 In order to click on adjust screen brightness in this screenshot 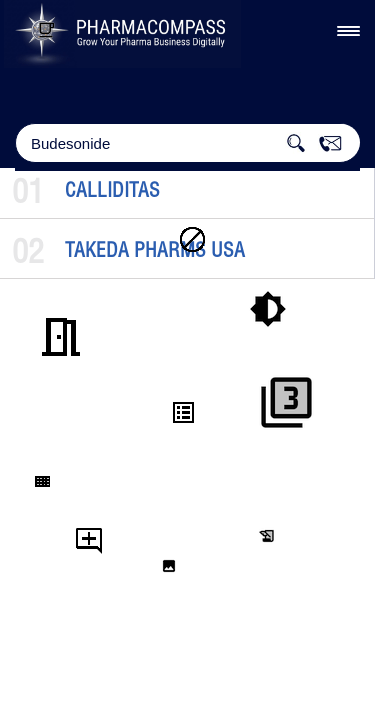, I will do `click(268, 309)`.